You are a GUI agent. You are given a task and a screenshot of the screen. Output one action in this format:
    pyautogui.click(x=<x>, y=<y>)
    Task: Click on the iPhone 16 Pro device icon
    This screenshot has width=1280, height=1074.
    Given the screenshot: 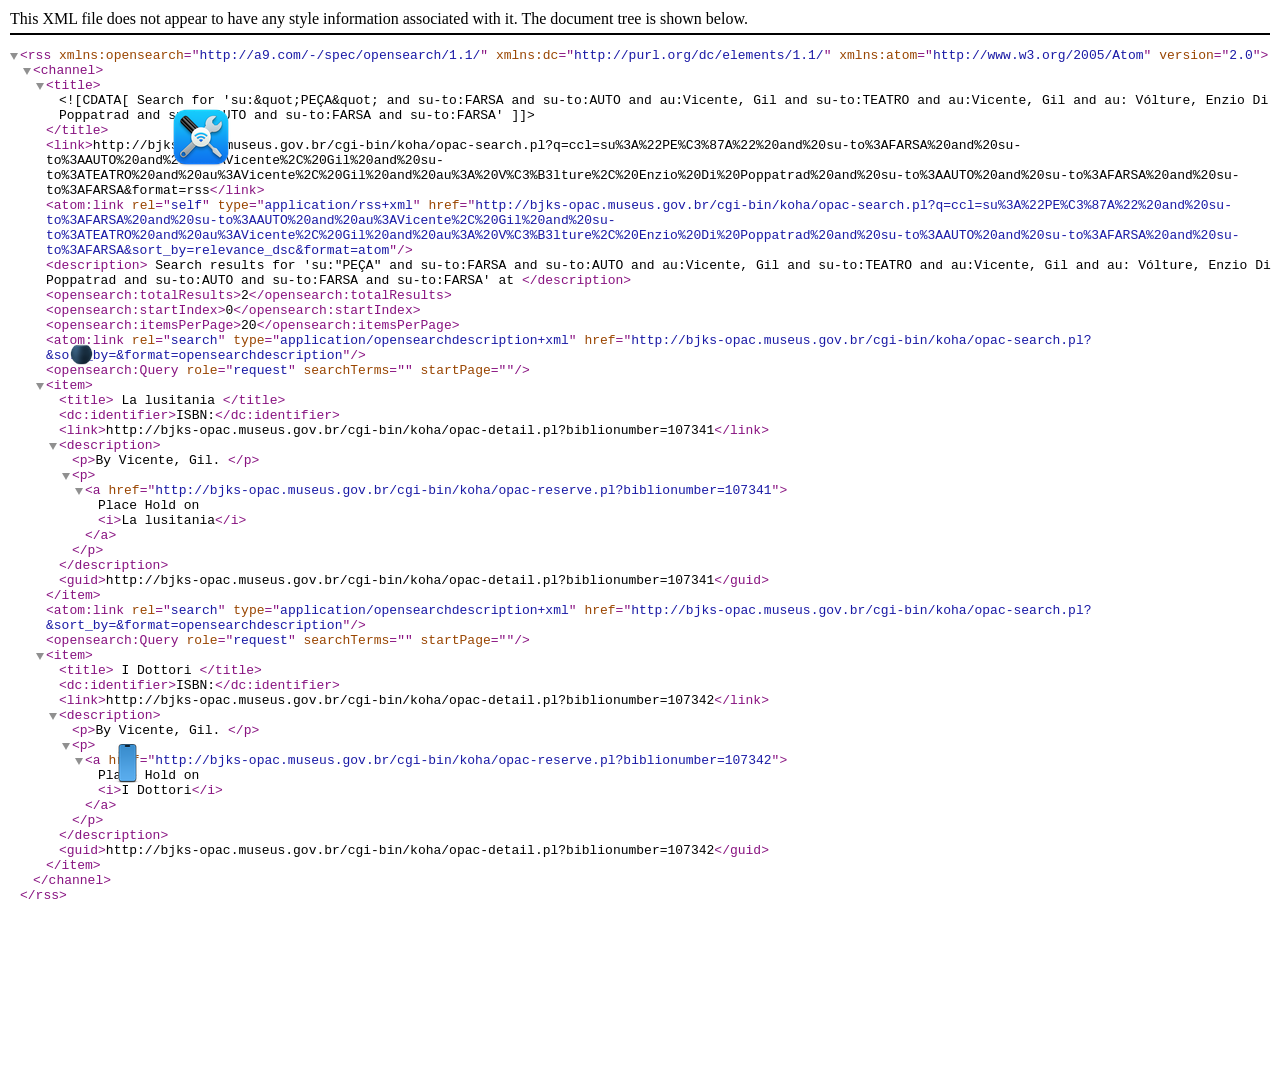 What is the action you would take?
    pyautogui.click(x=127, y=763)
    